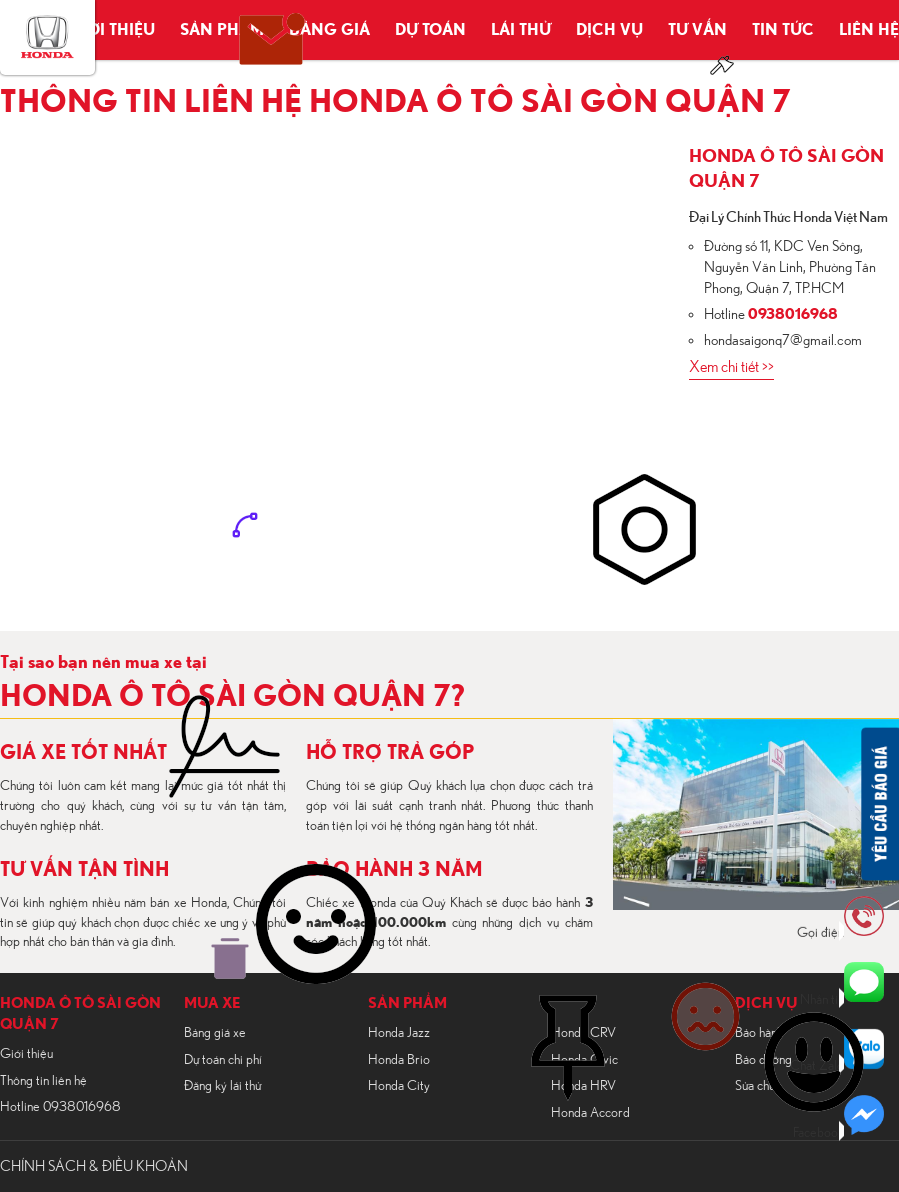  What do you see at coordinates (245, 525) in the screenshot?
I see `edit vector path curve handles` at bounding box center [245, 525].